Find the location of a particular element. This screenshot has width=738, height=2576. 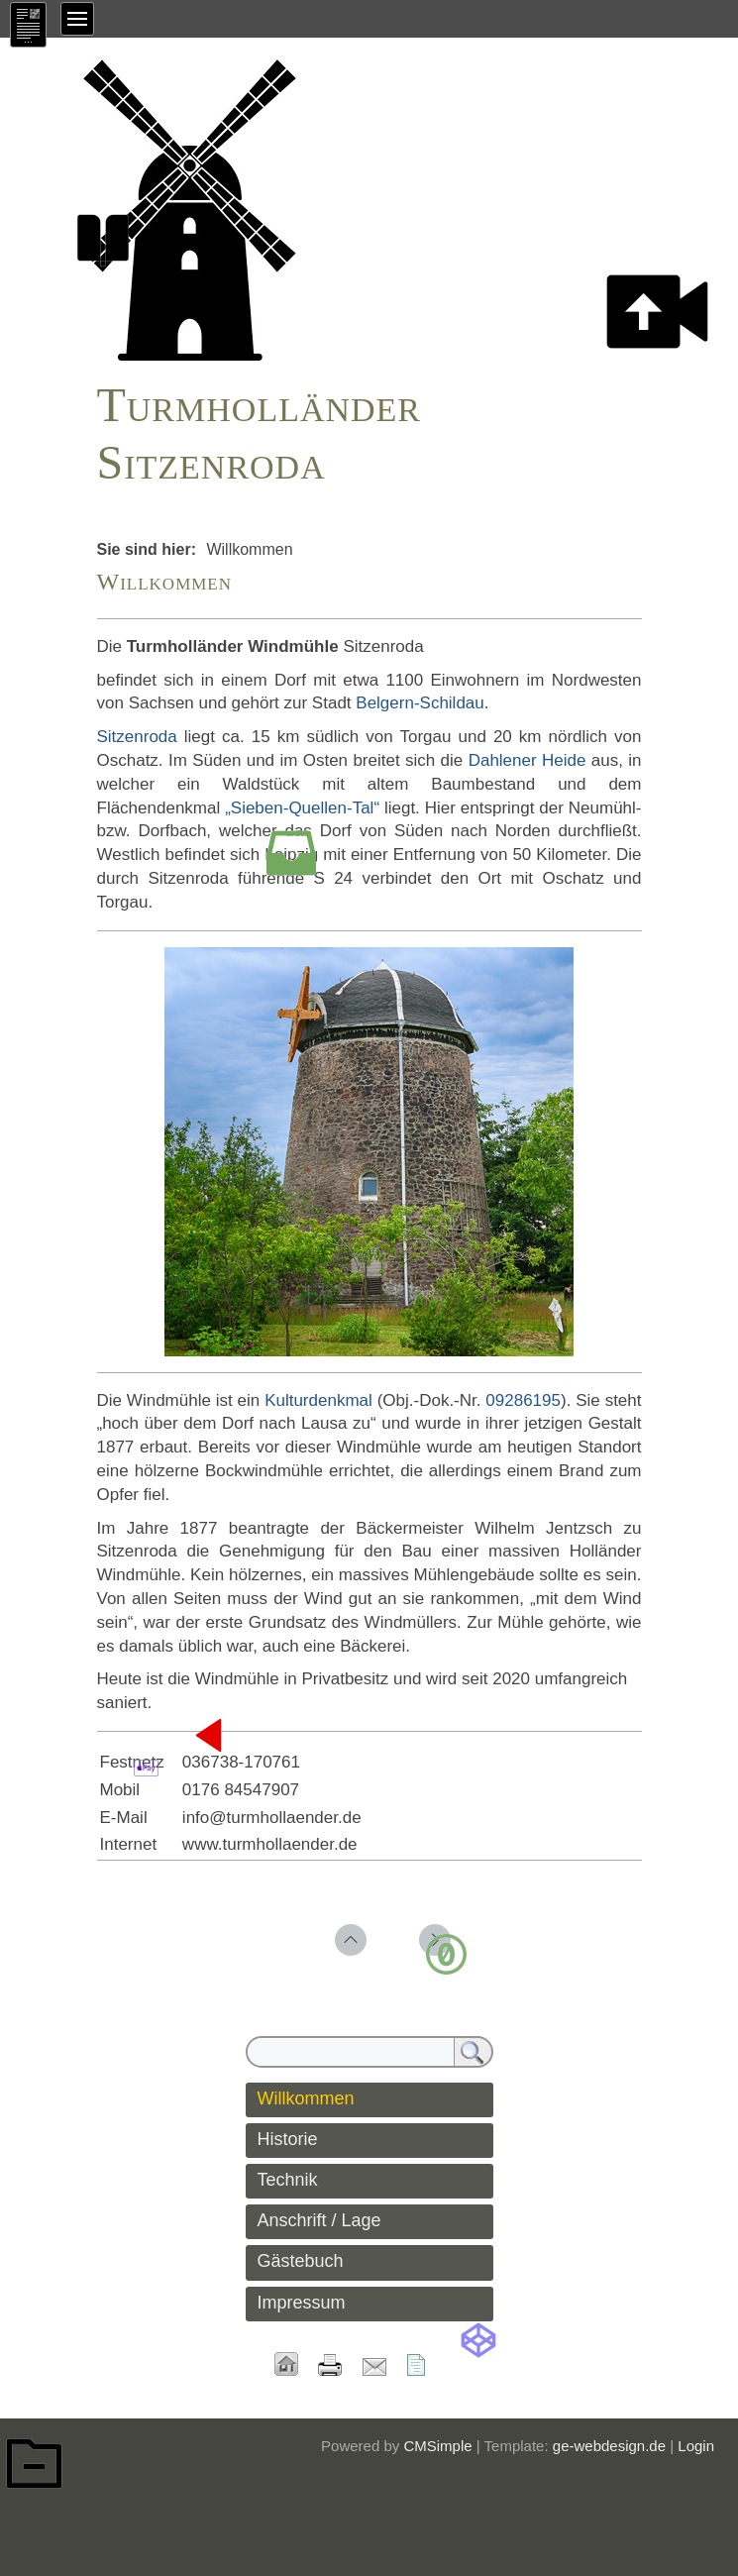

open reading mode or e-reader is located at coordinates (103, 238).